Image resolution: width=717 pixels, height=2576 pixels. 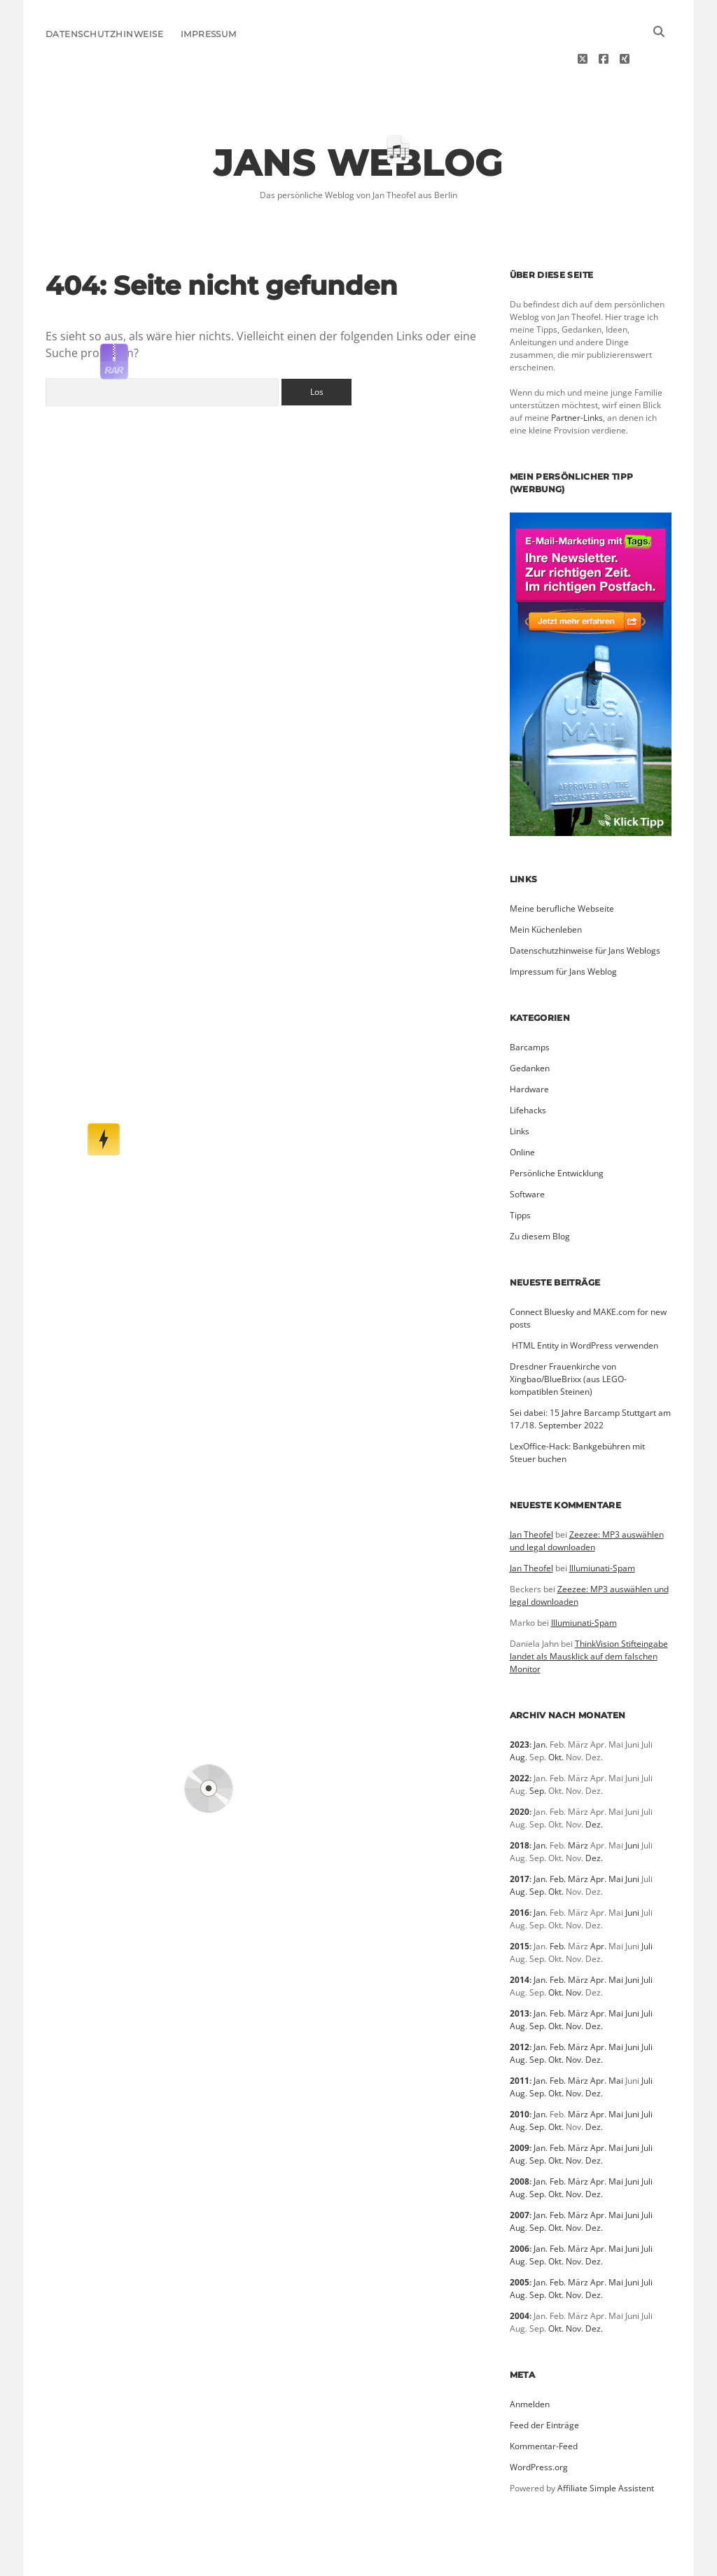 I want to click on represents a DVD+R writable disc, so click(x=209, y=1788).